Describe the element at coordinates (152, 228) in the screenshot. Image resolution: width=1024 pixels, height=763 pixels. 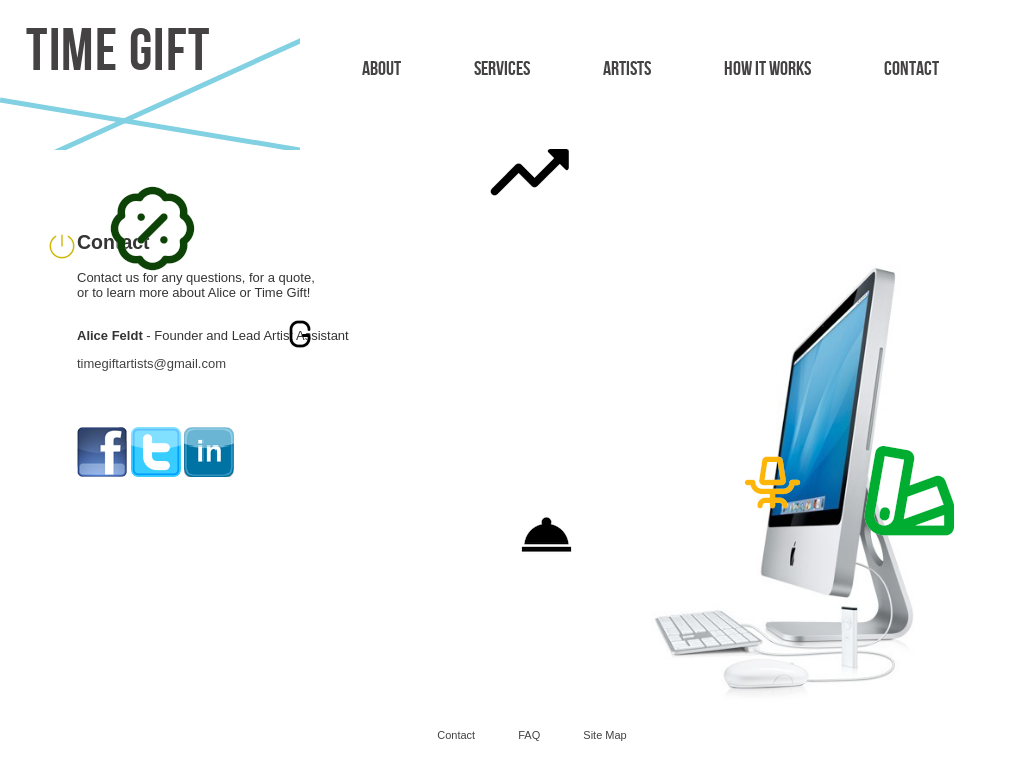
I see `view available discounts or promotions` at that location.